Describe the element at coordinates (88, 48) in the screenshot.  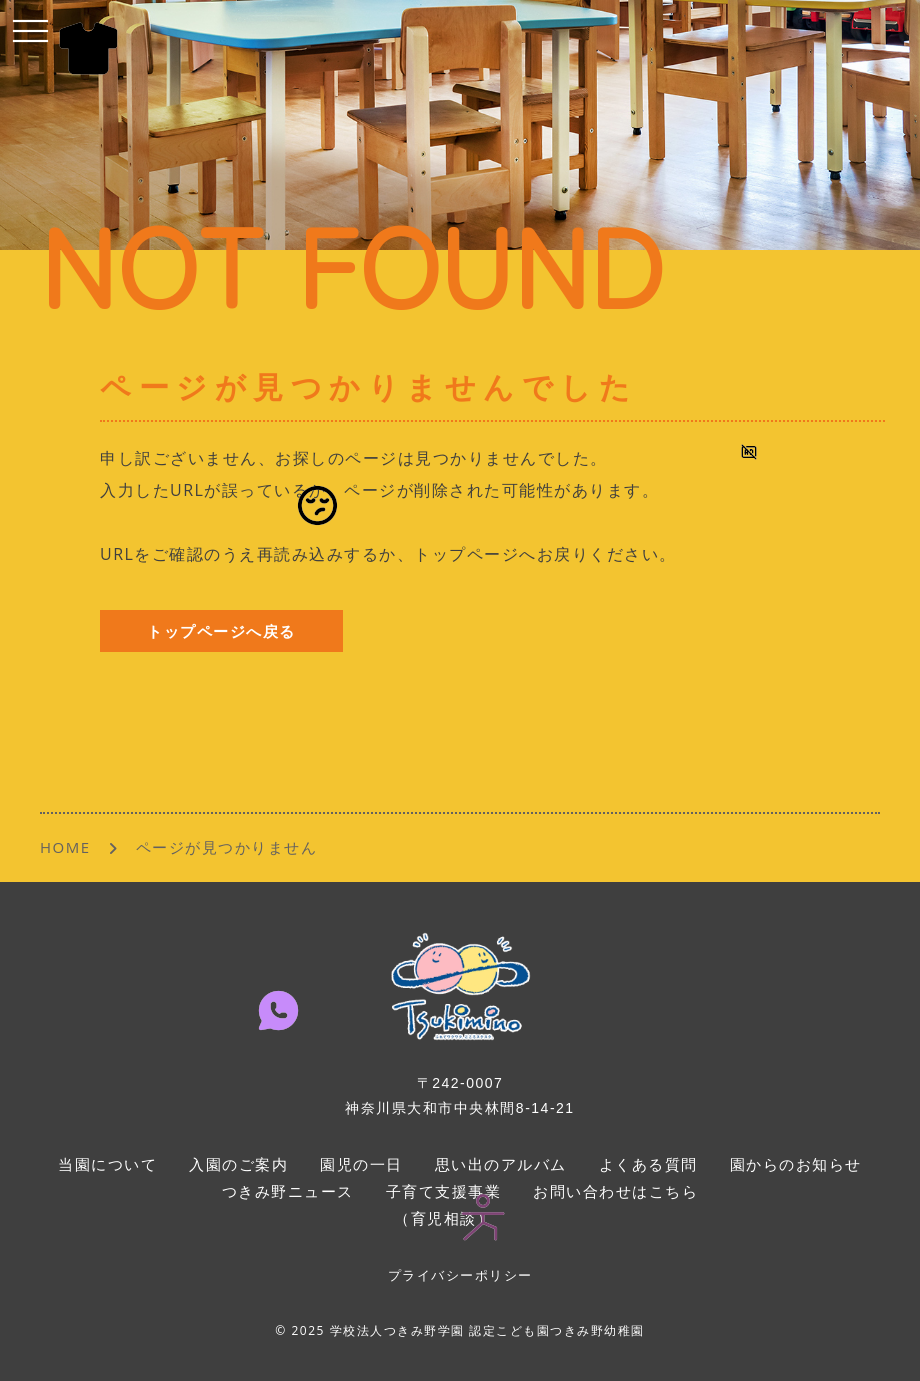
I see `browse clothing or apparel items` at that location.